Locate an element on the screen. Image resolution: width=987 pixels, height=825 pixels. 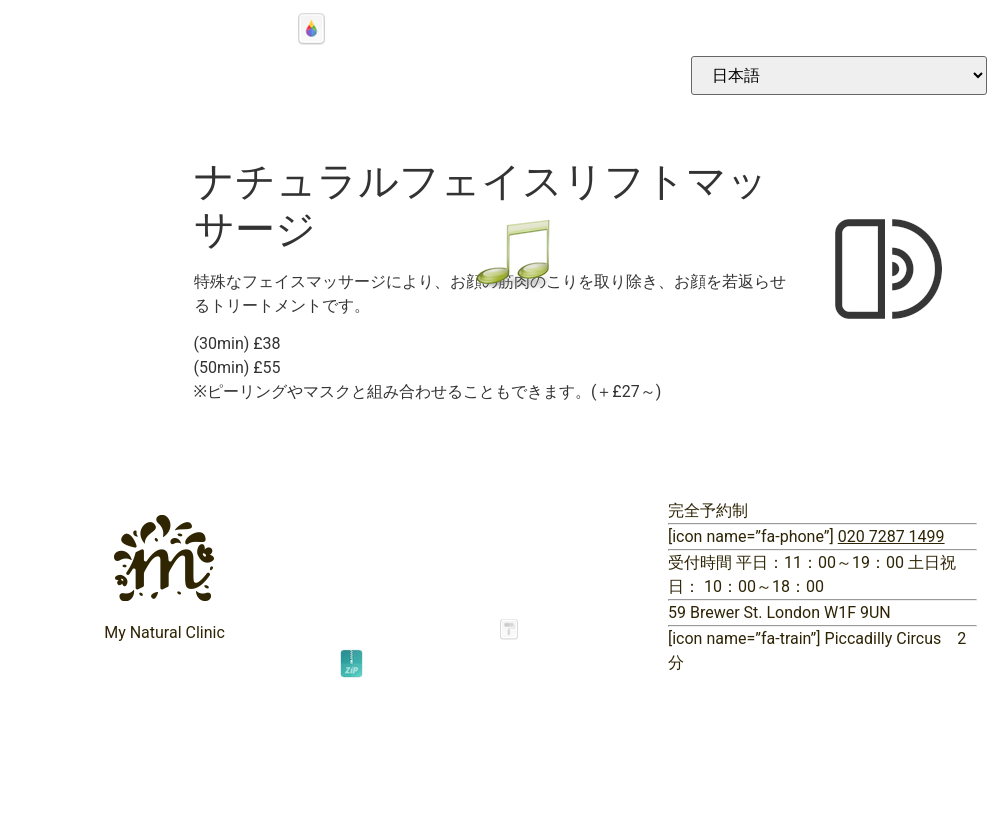
view unplayed albums in your music library is located at coordinates (885, 269).